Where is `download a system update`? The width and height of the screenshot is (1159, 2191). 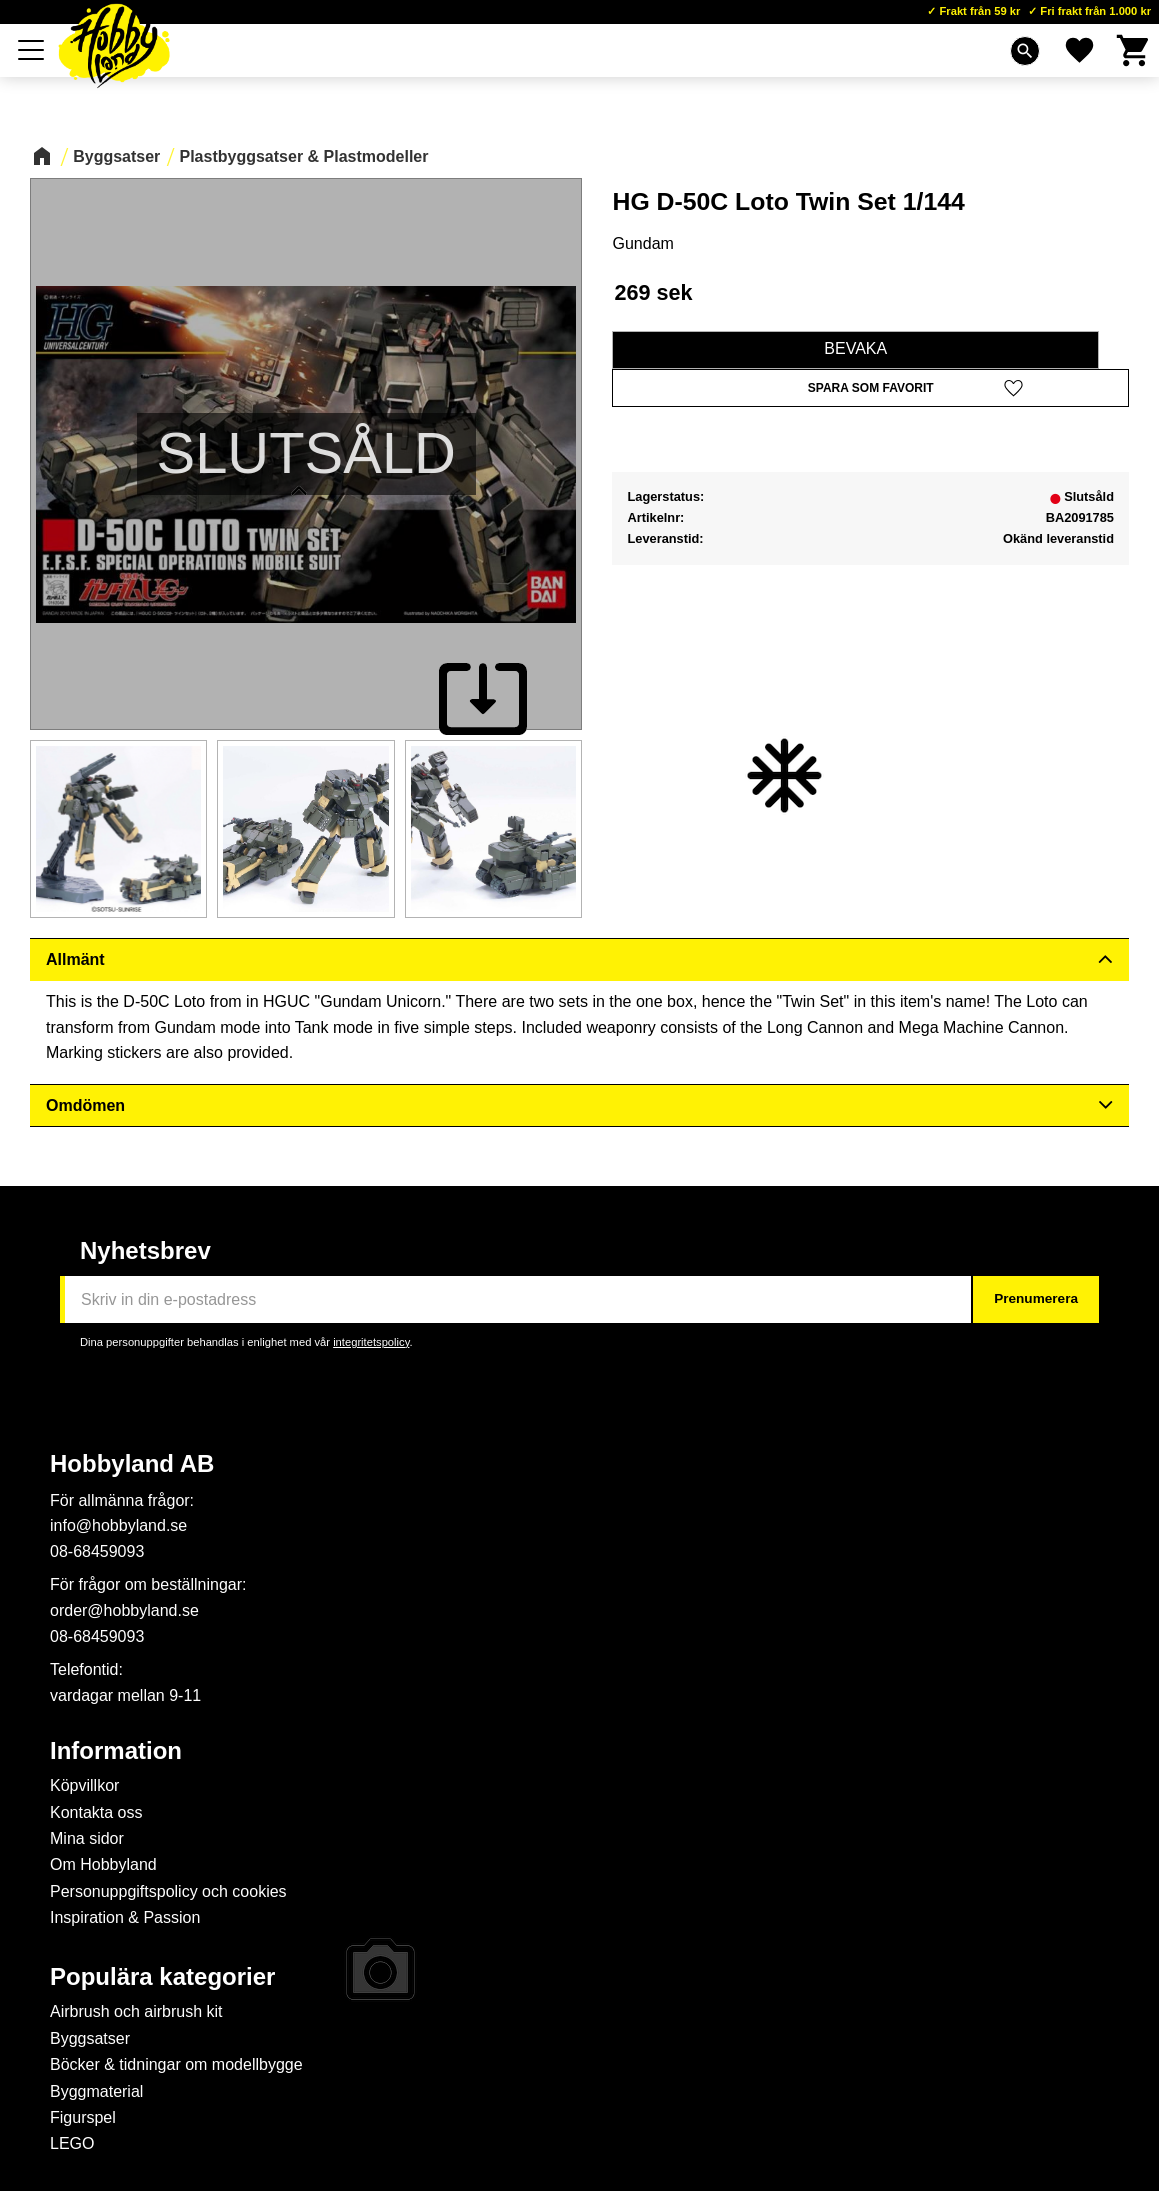
download a system update is located at coordinates (483, 699).